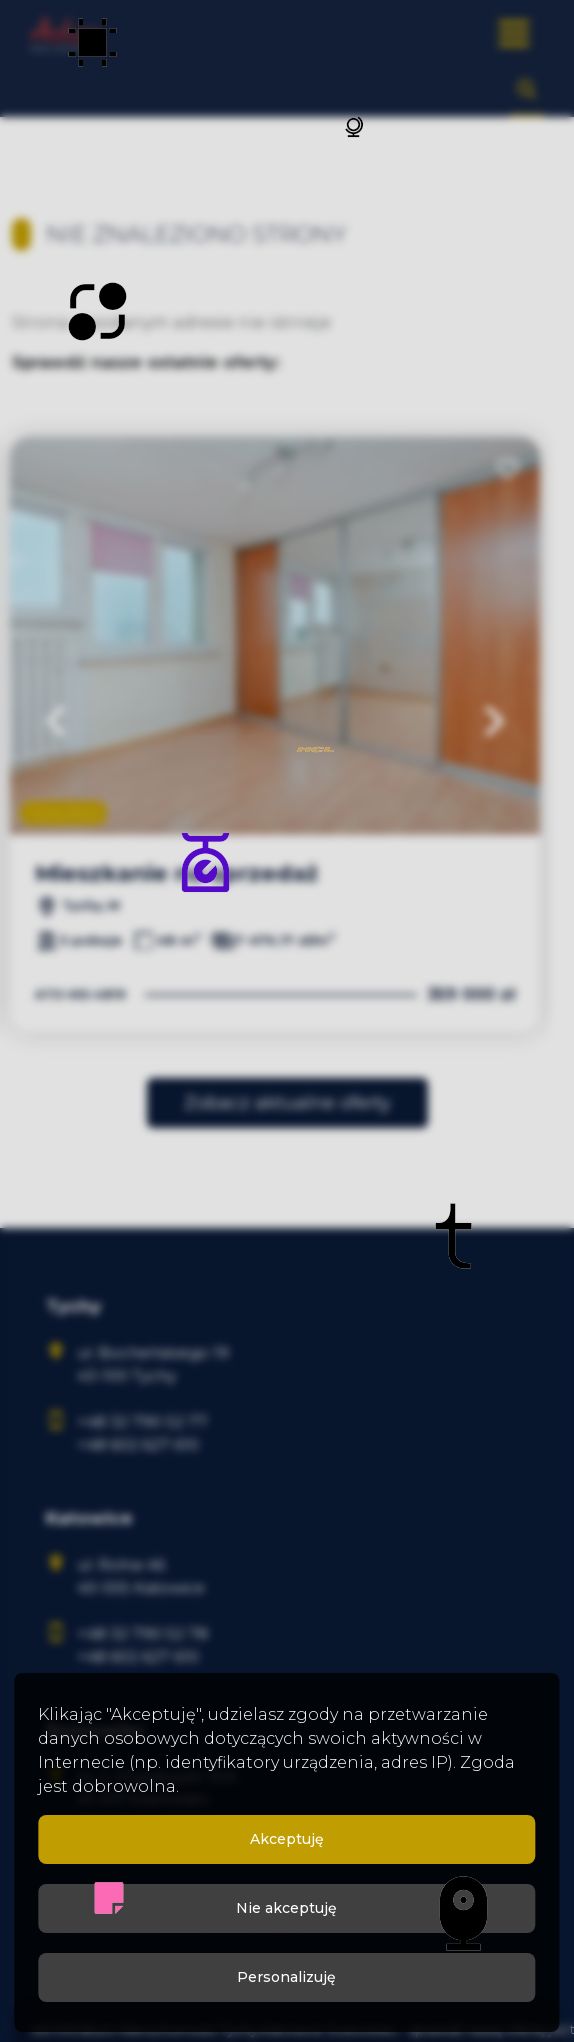 This screenshot has height=2042, width=574. I want to click on view global or worldwide settings, so click(353, 126).